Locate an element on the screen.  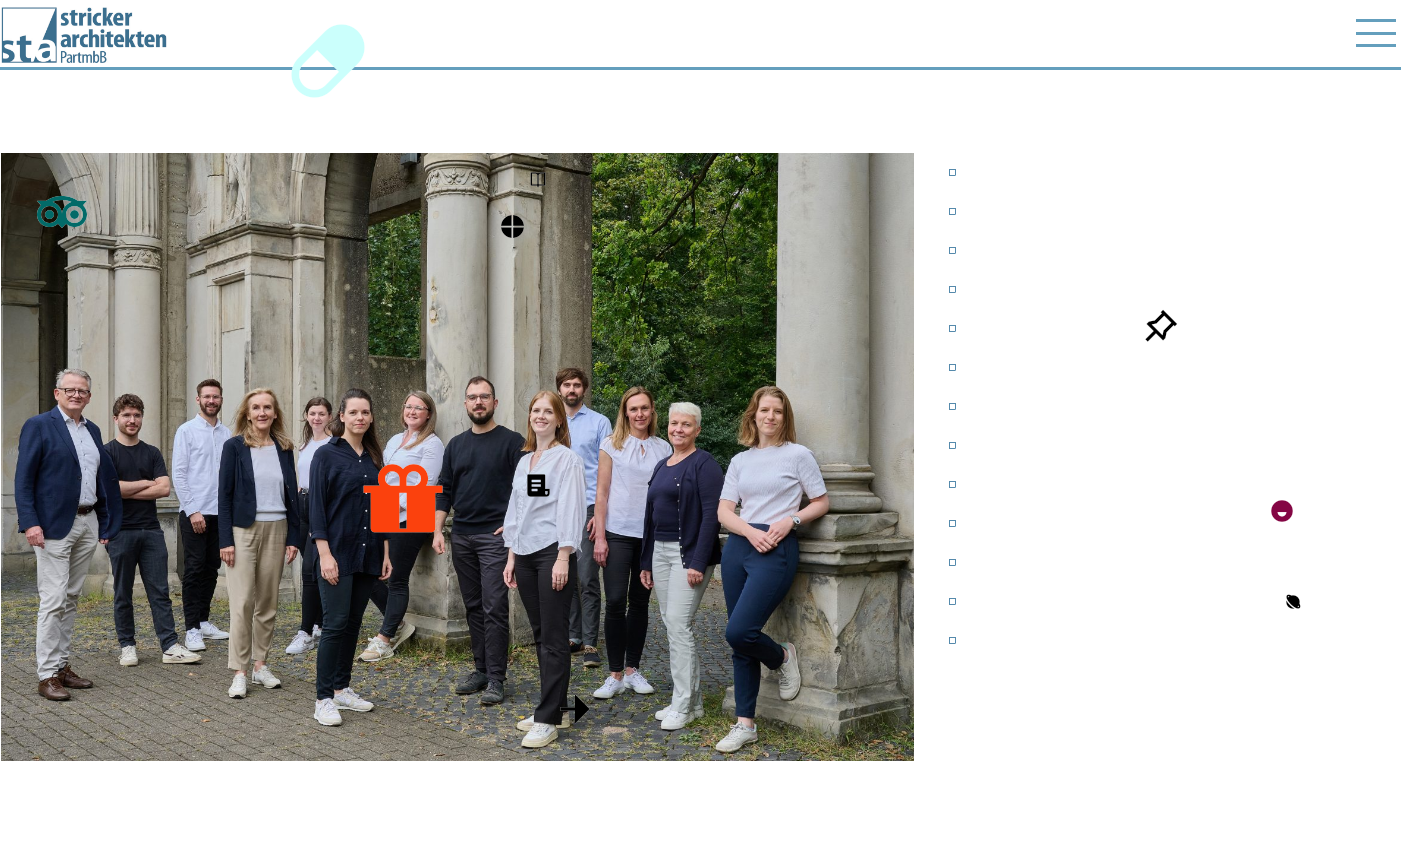
explore global or worldwide content is located at coordinates (1293, 602).